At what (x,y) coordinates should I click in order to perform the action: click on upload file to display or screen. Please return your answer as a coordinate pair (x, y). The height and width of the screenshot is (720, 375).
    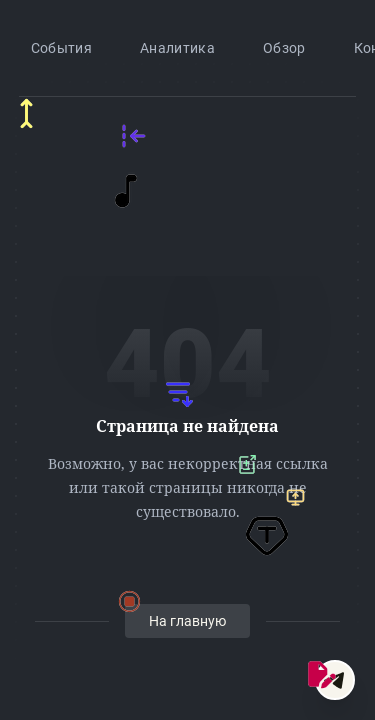
    Looking at the image, I should click on (295, 497).